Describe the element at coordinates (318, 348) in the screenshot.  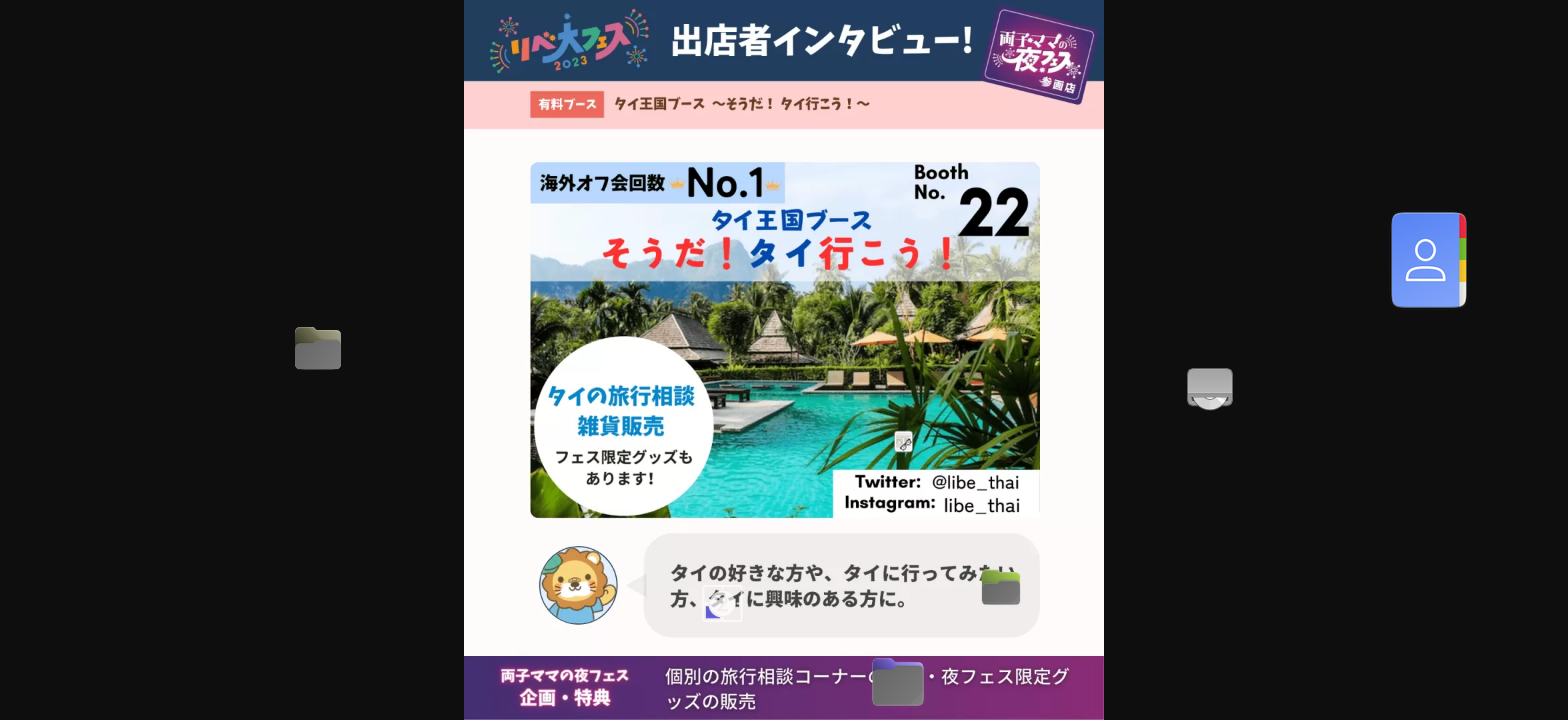
I see `indicates a valid drop target for dragging files` at that location.